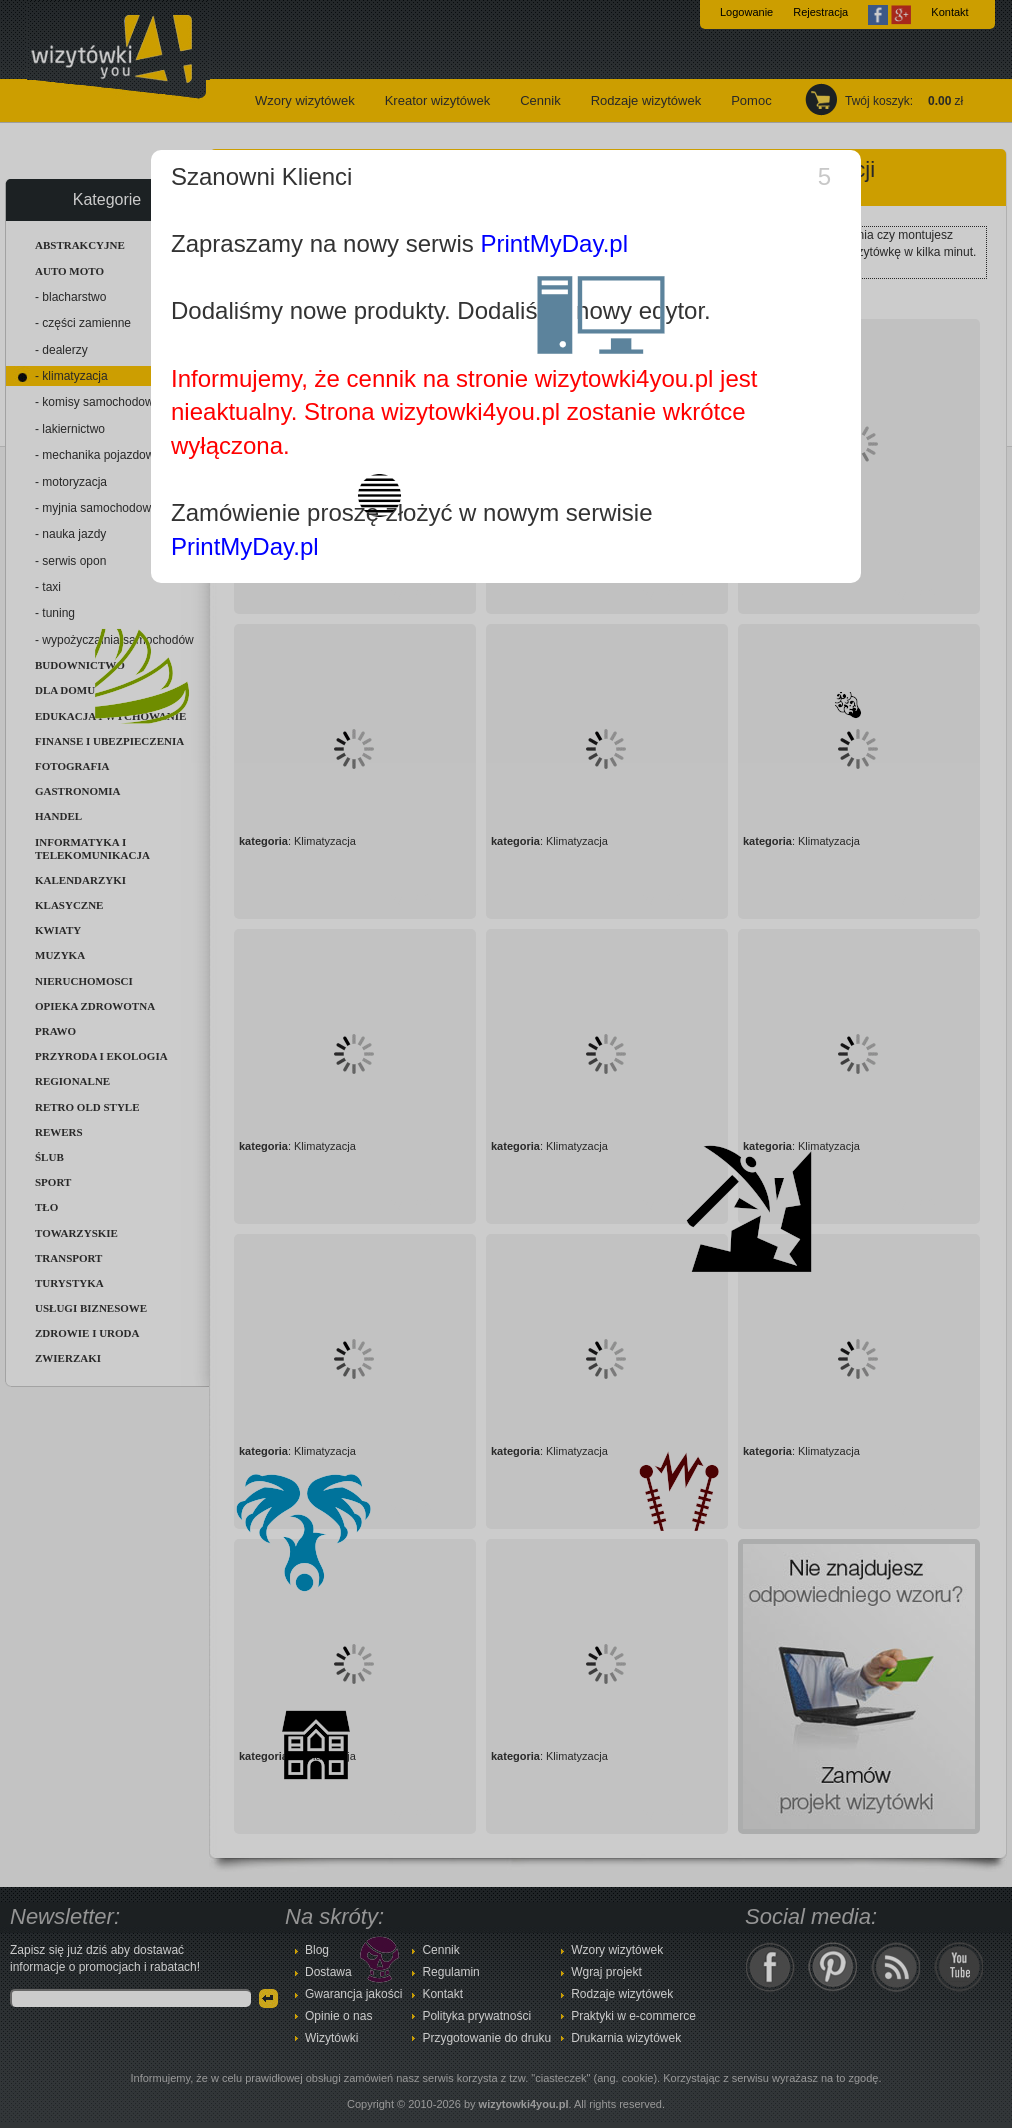 Image resolution: width=1012 pixels, height=2128 pixels. Describe the element at coordinates (379, 495) in the screenshot. I see `represents a holographic or 3D display element` at that location.